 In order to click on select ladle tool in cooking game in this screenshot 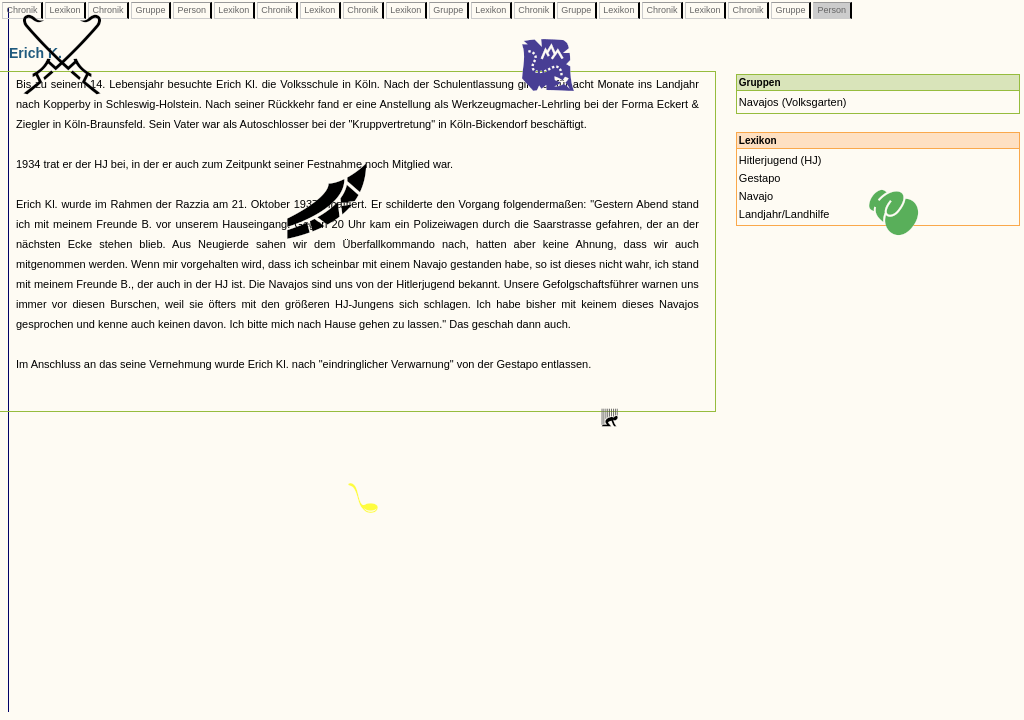, I will do `click(363, 498)`.